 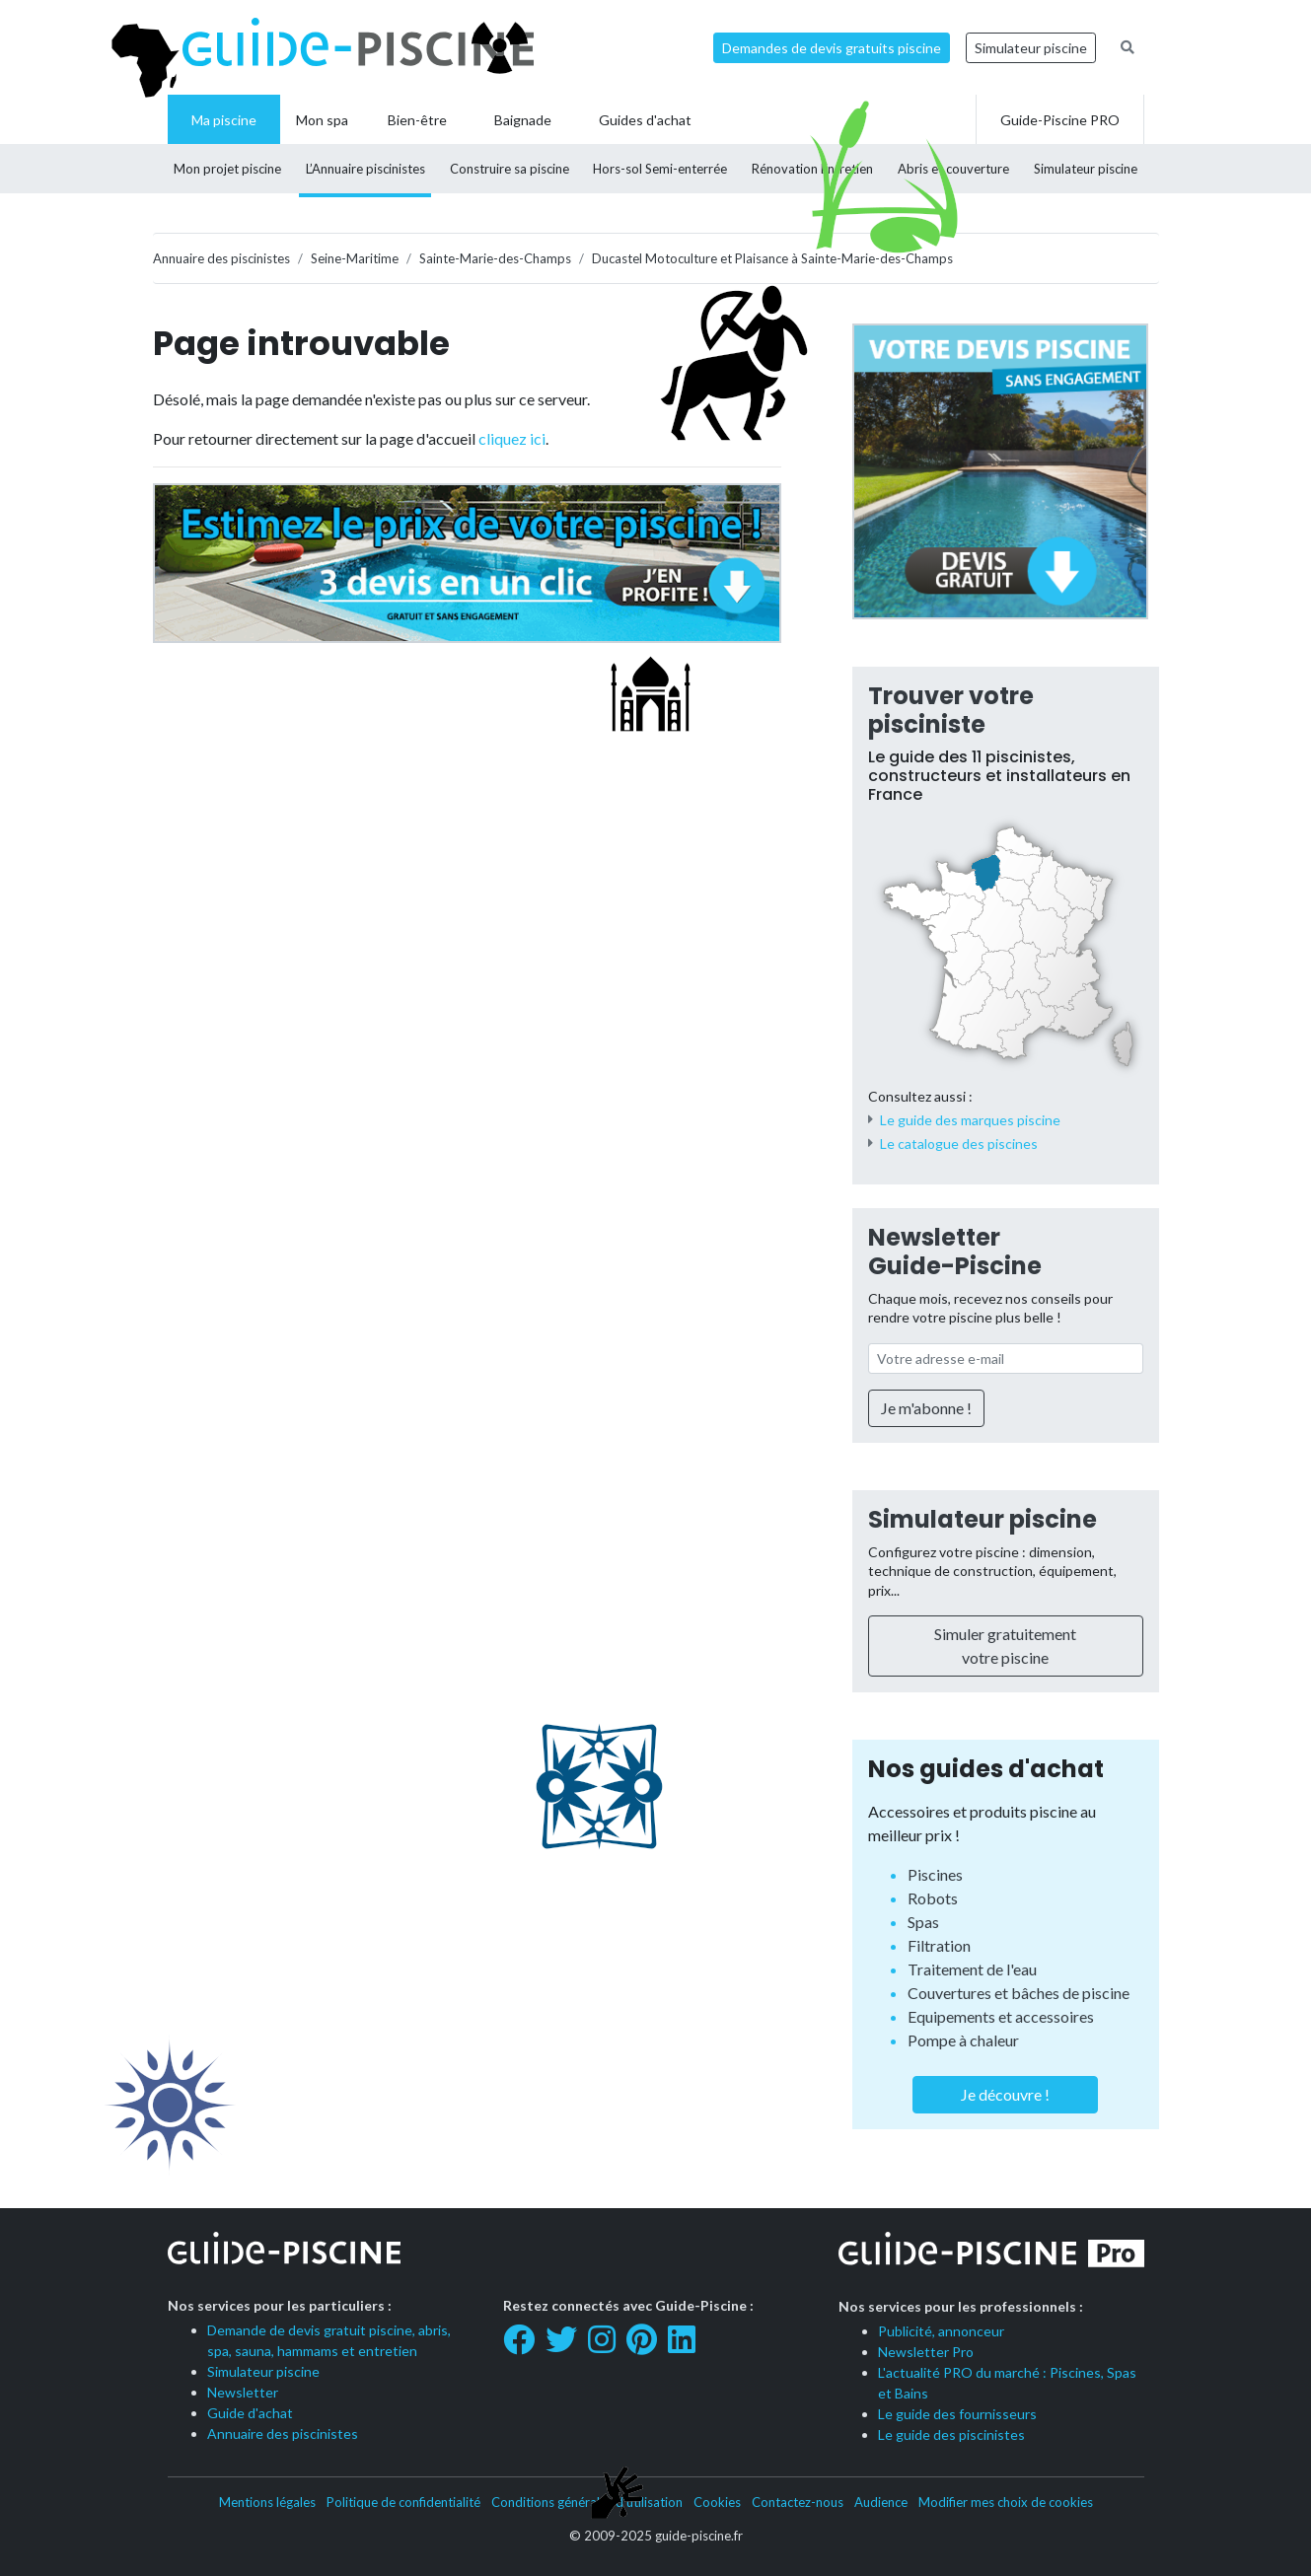 I want to click on indicates radioactive or hazardous material warning, so click(x=499, y=47).